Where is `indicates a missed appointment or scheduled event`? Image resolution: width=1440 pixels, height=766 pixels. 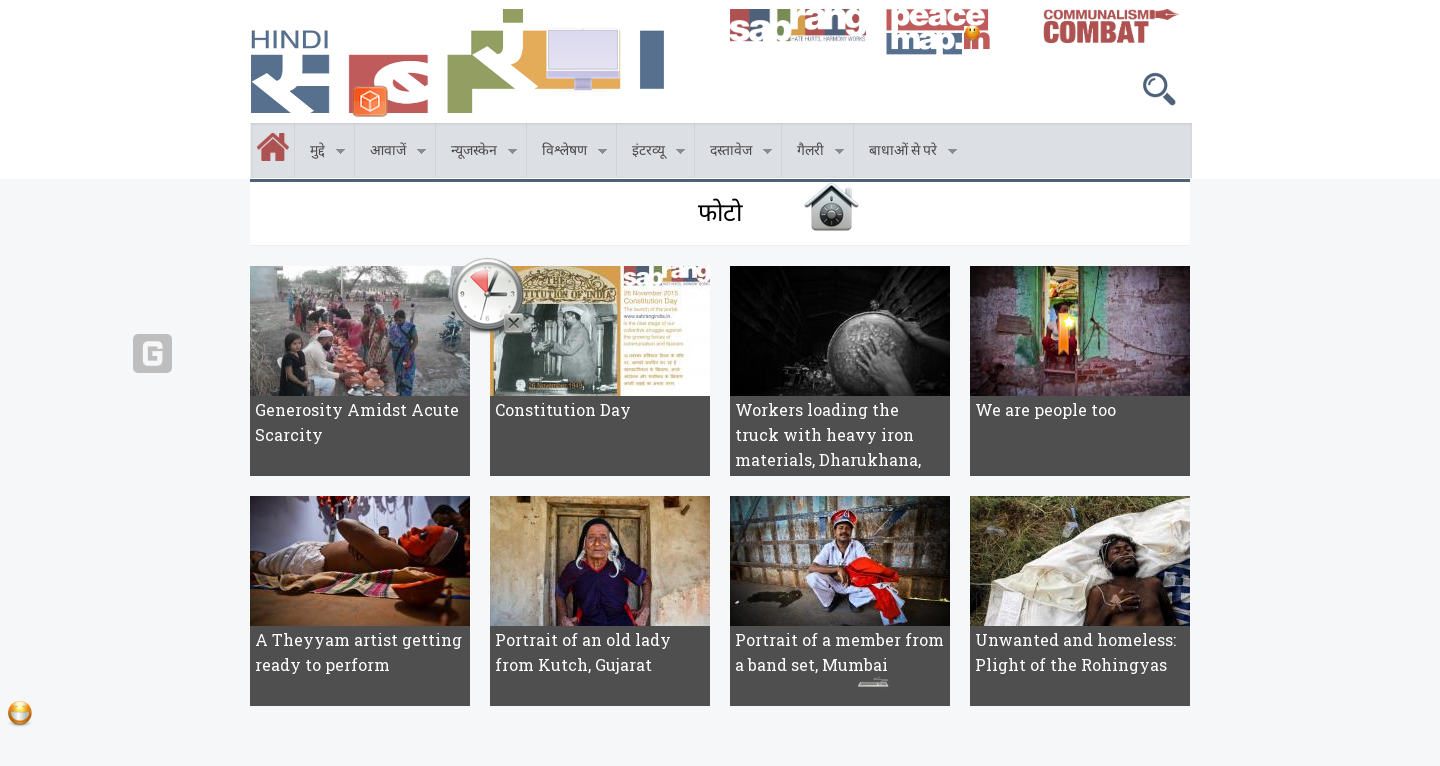
indicates a missed appointment or scheduled event is located at coordinates (489, 294).